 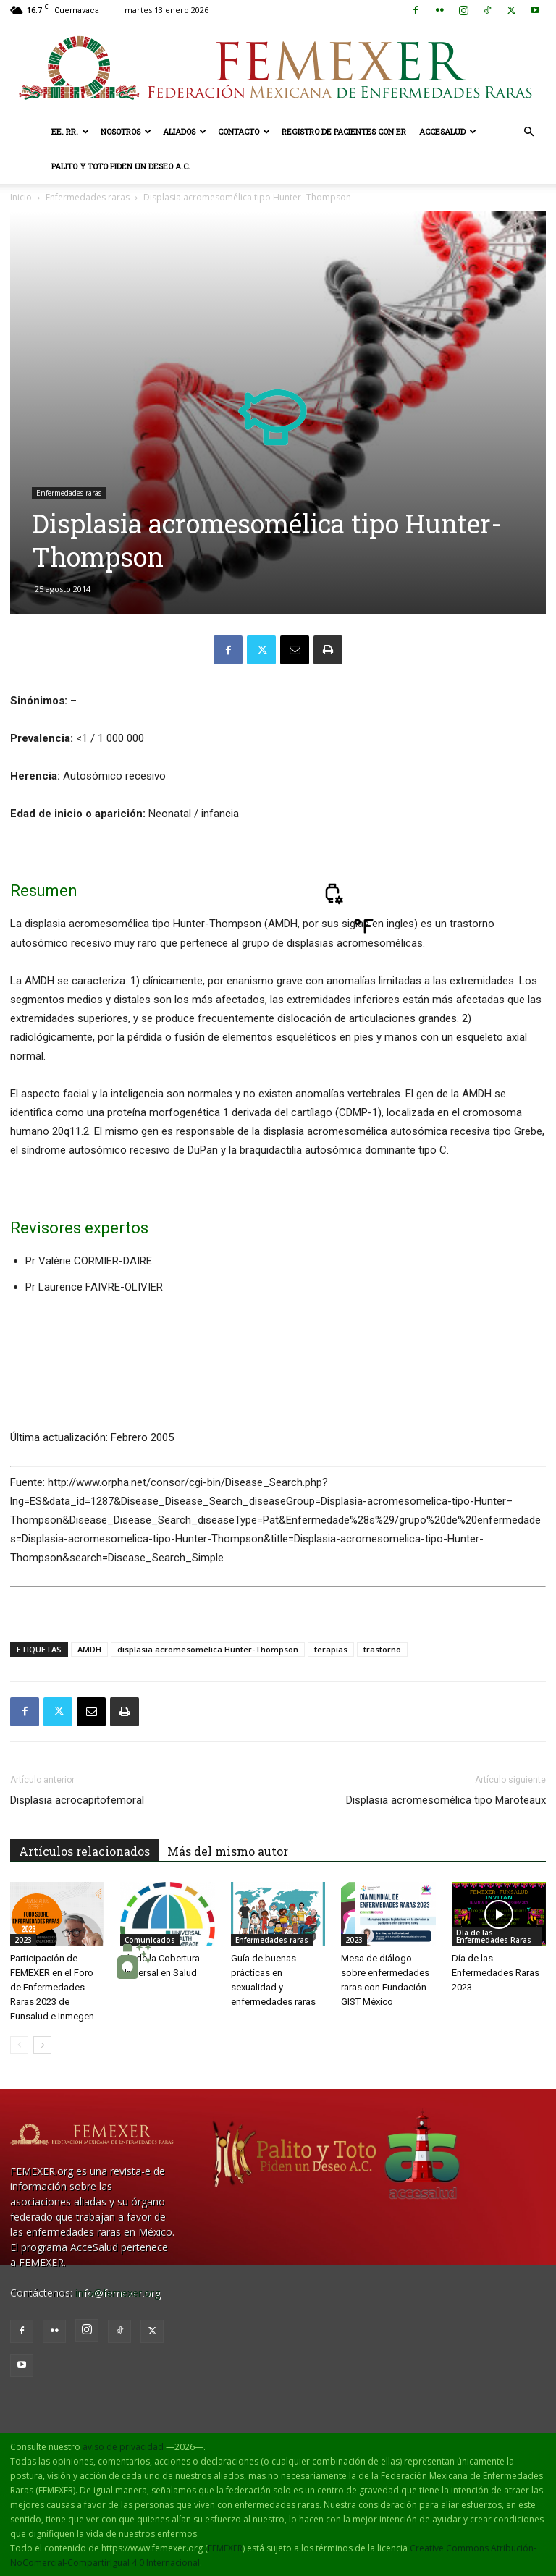 What do you see at coordinates (332, 893) in the screenshot?
I see `access smartwatch settings` at bounding box center [332, 893].